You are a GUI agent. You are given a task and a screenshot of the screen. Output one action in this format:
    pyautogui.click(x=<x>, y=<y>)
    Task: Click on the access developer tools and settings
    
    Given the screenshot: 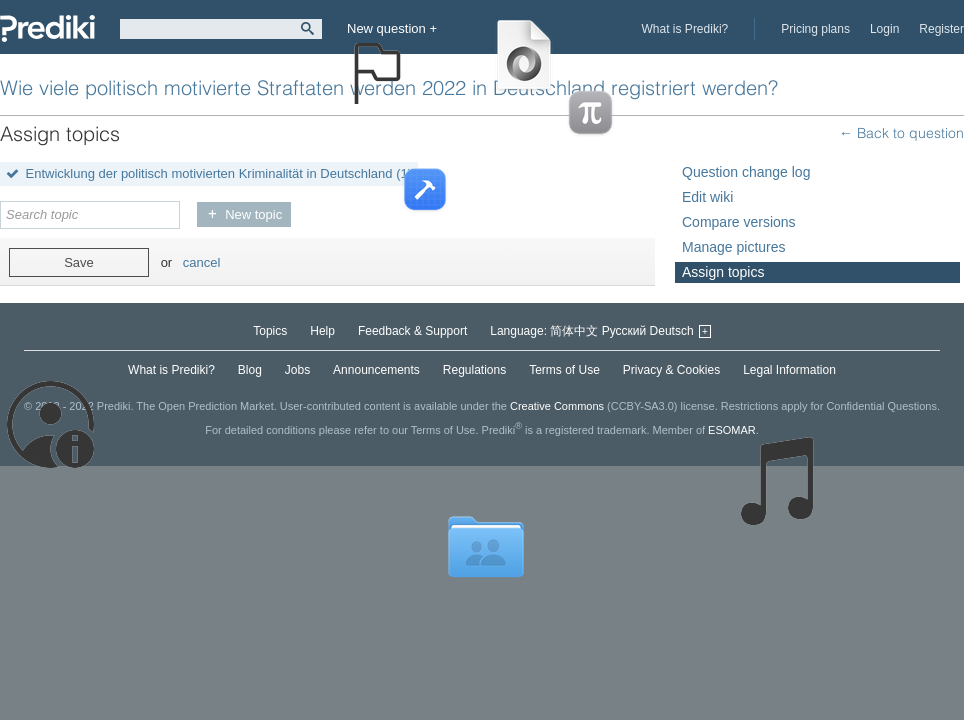 What is the action you would take?
    pyautogui.click(x=425, y=190)
    